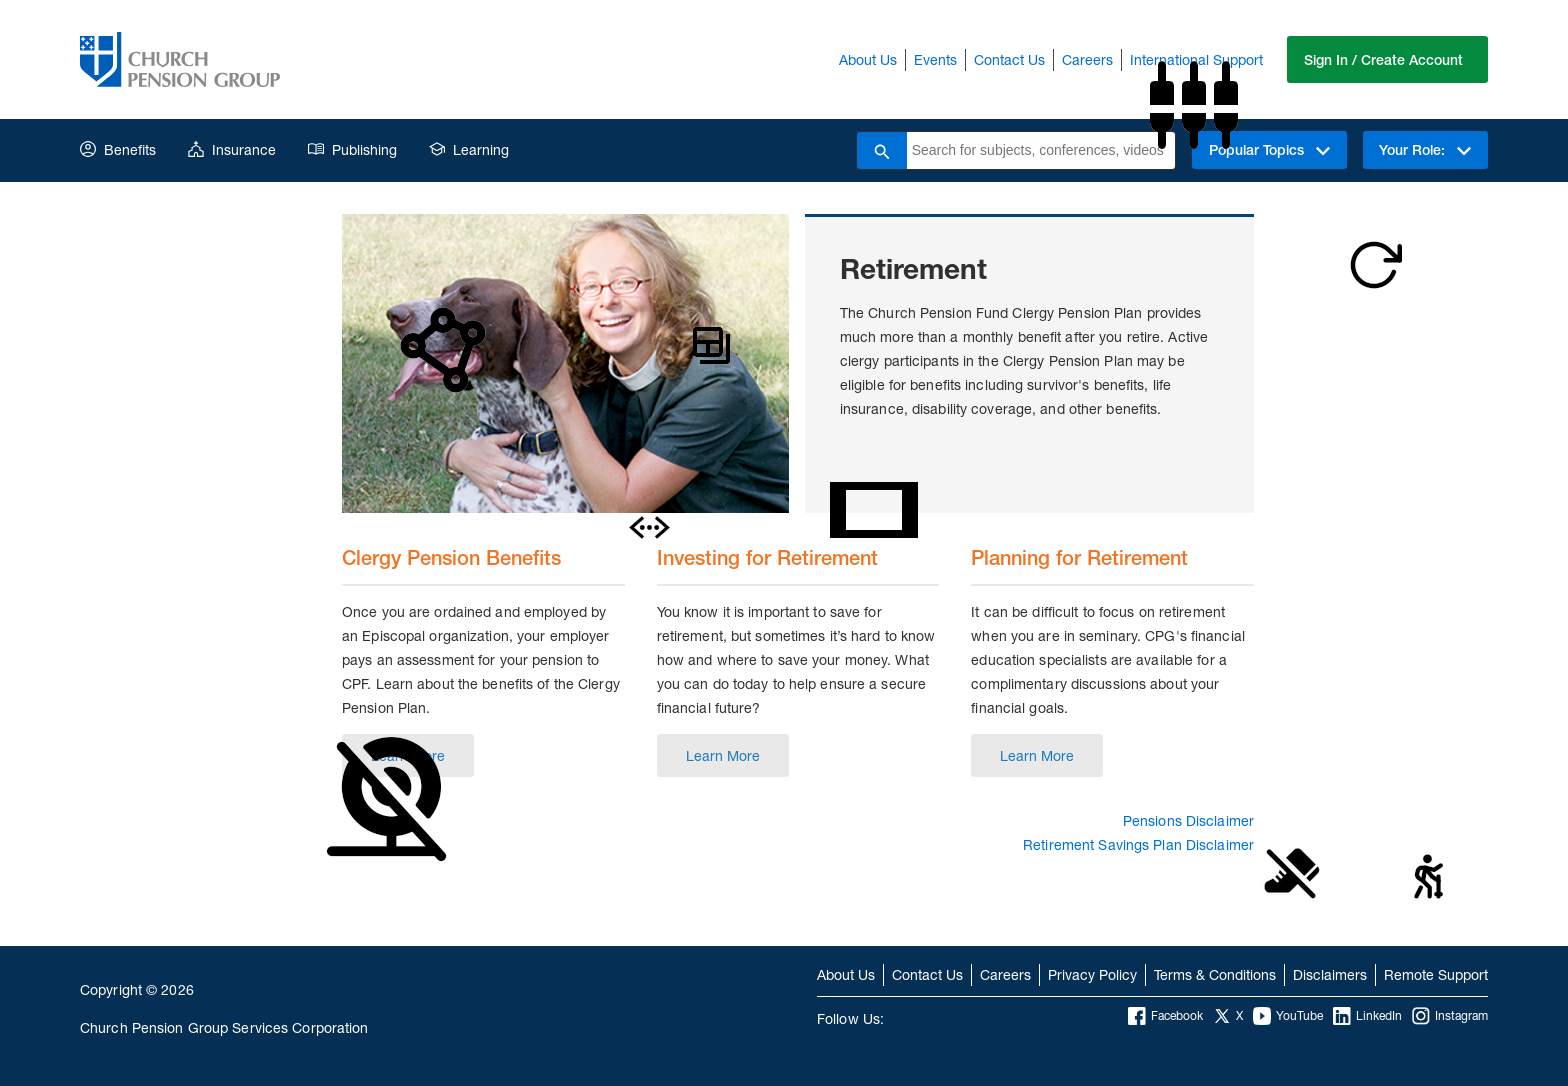 This screenshot has width=1568, height=1086. I want to click on access audio/video input settings, so click(1194, 105).